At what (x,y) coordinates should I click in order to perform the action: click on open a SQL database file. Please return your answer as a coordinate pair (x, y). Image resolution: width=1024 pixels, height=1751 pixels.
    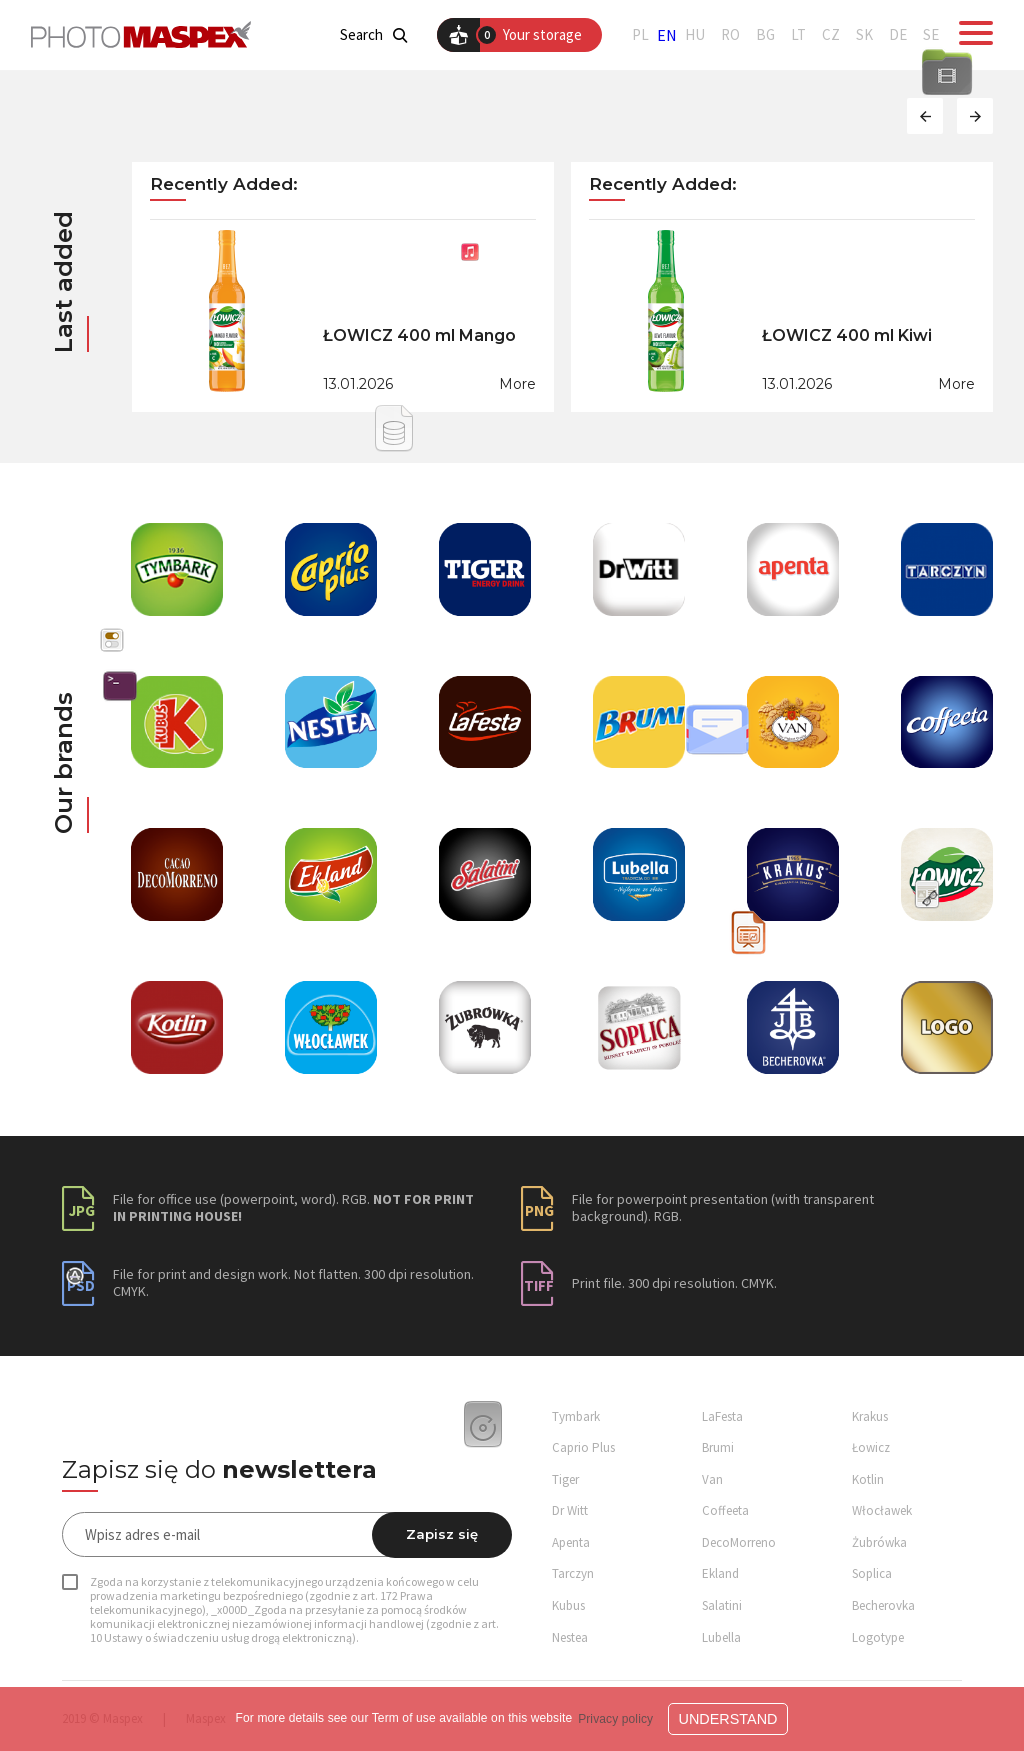
    Looking at the image, I should click on (394, 428).